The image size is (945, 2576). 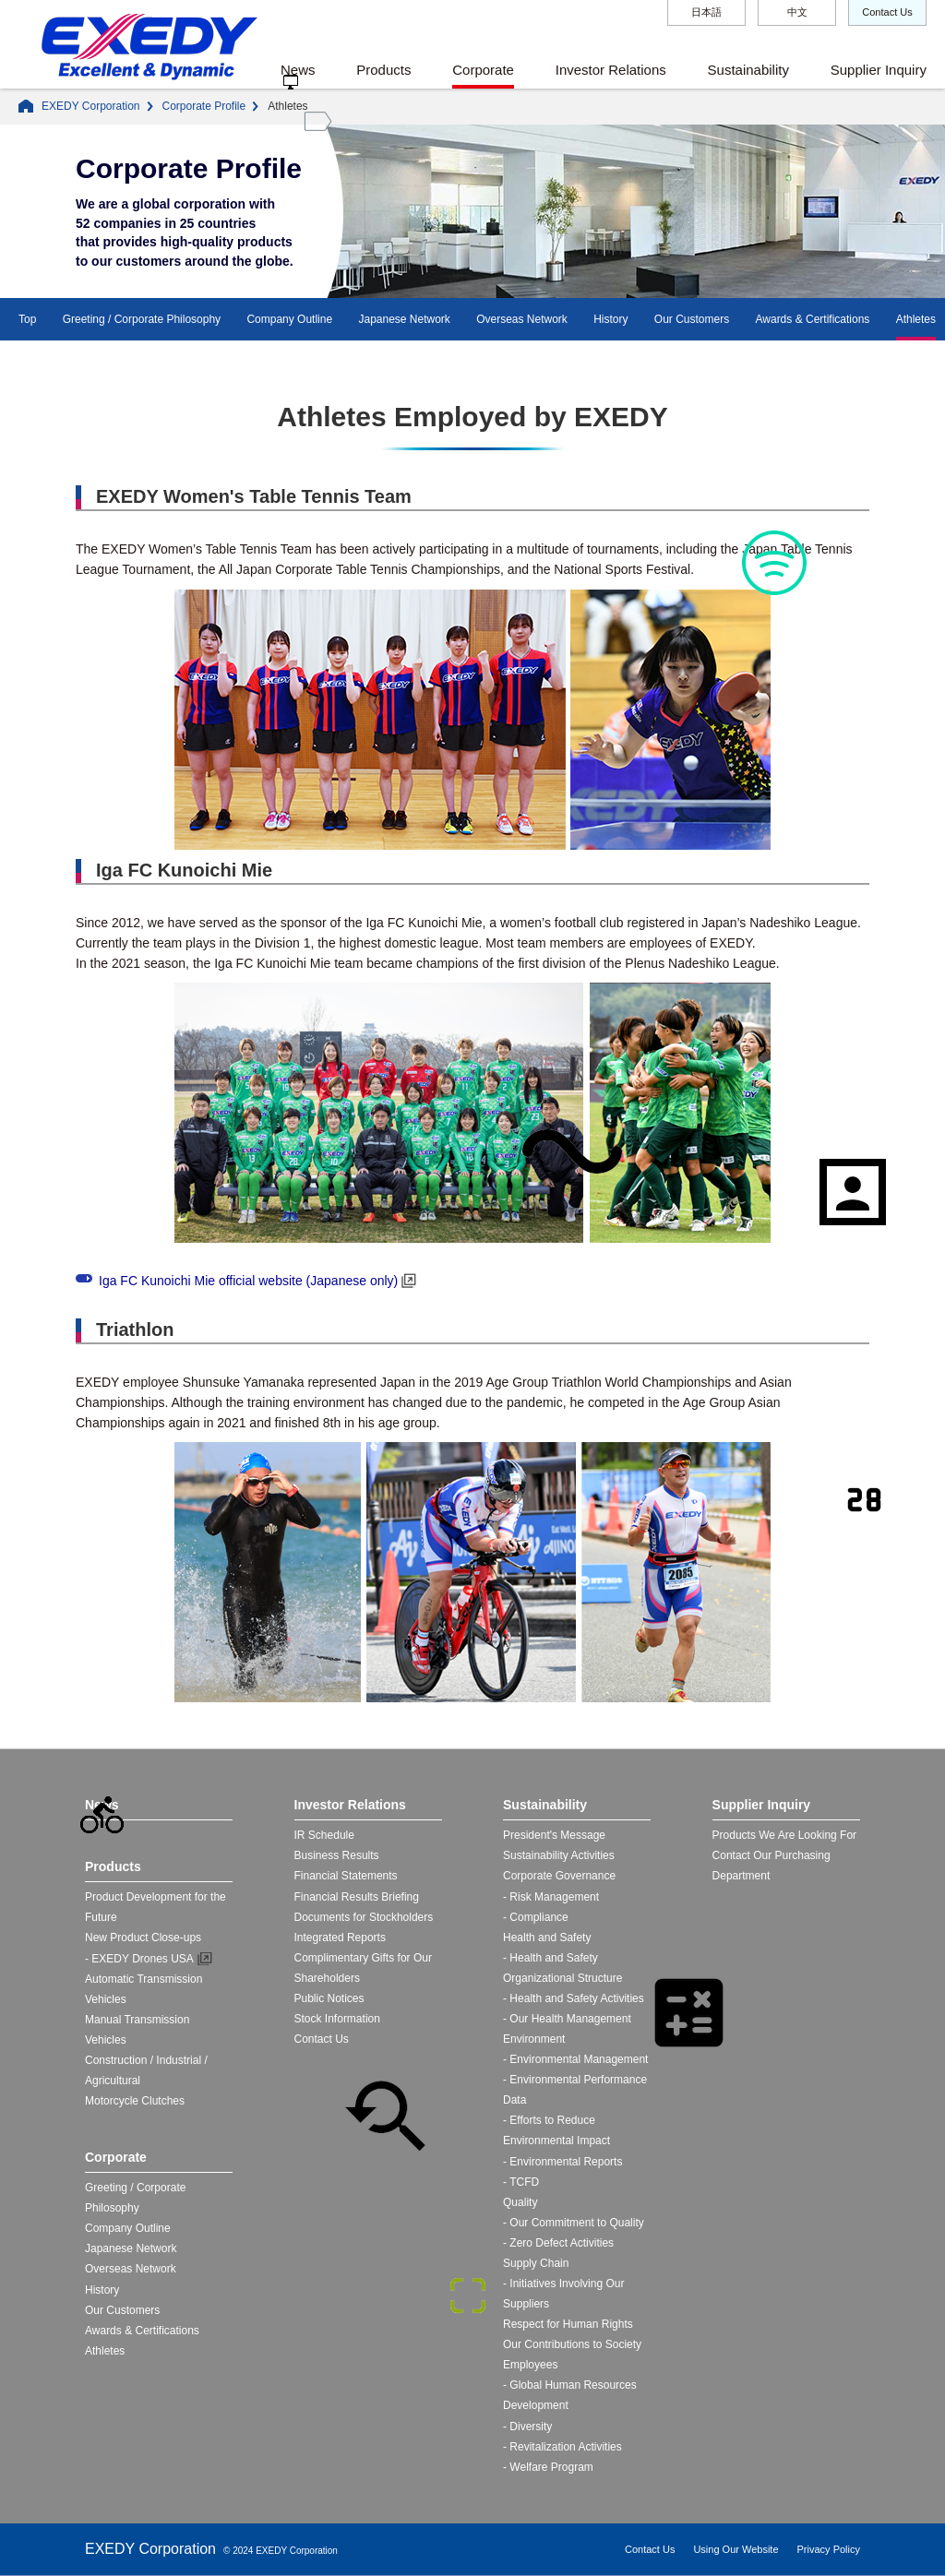 I want to click on switch to portrait orientation mode, so click(x=853, y=1192).